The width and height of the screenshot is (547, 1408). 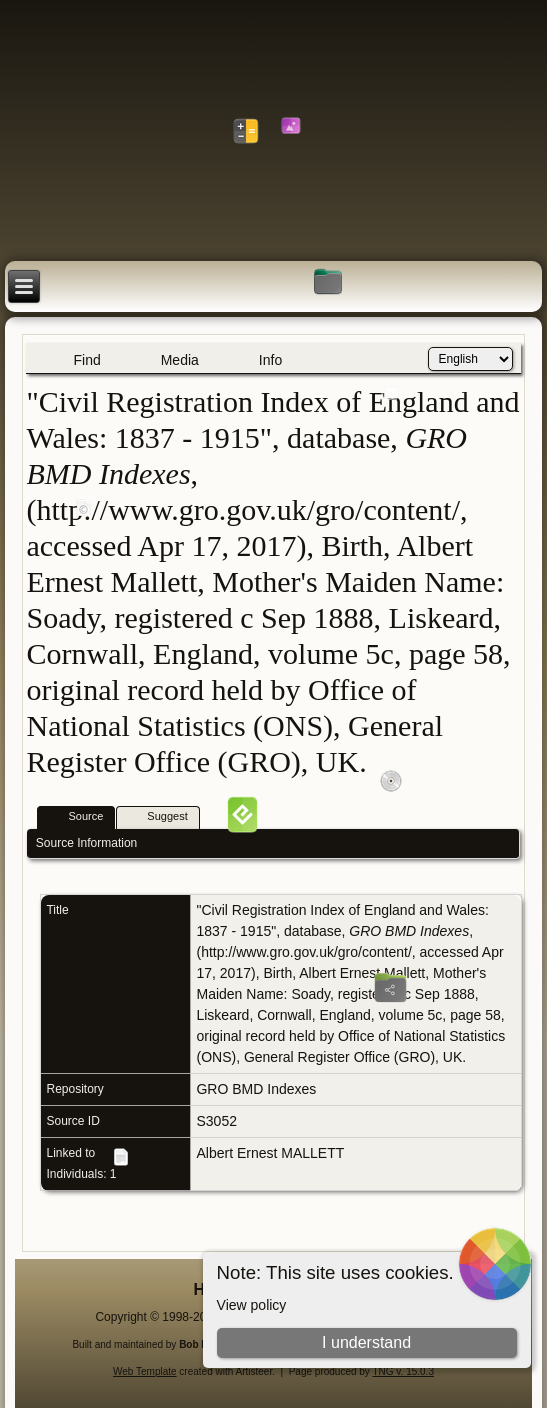 What do you see at coordinates (495, 1264) in the screenshot?
I see `open color management settings` at bounding box center [495, 1264].